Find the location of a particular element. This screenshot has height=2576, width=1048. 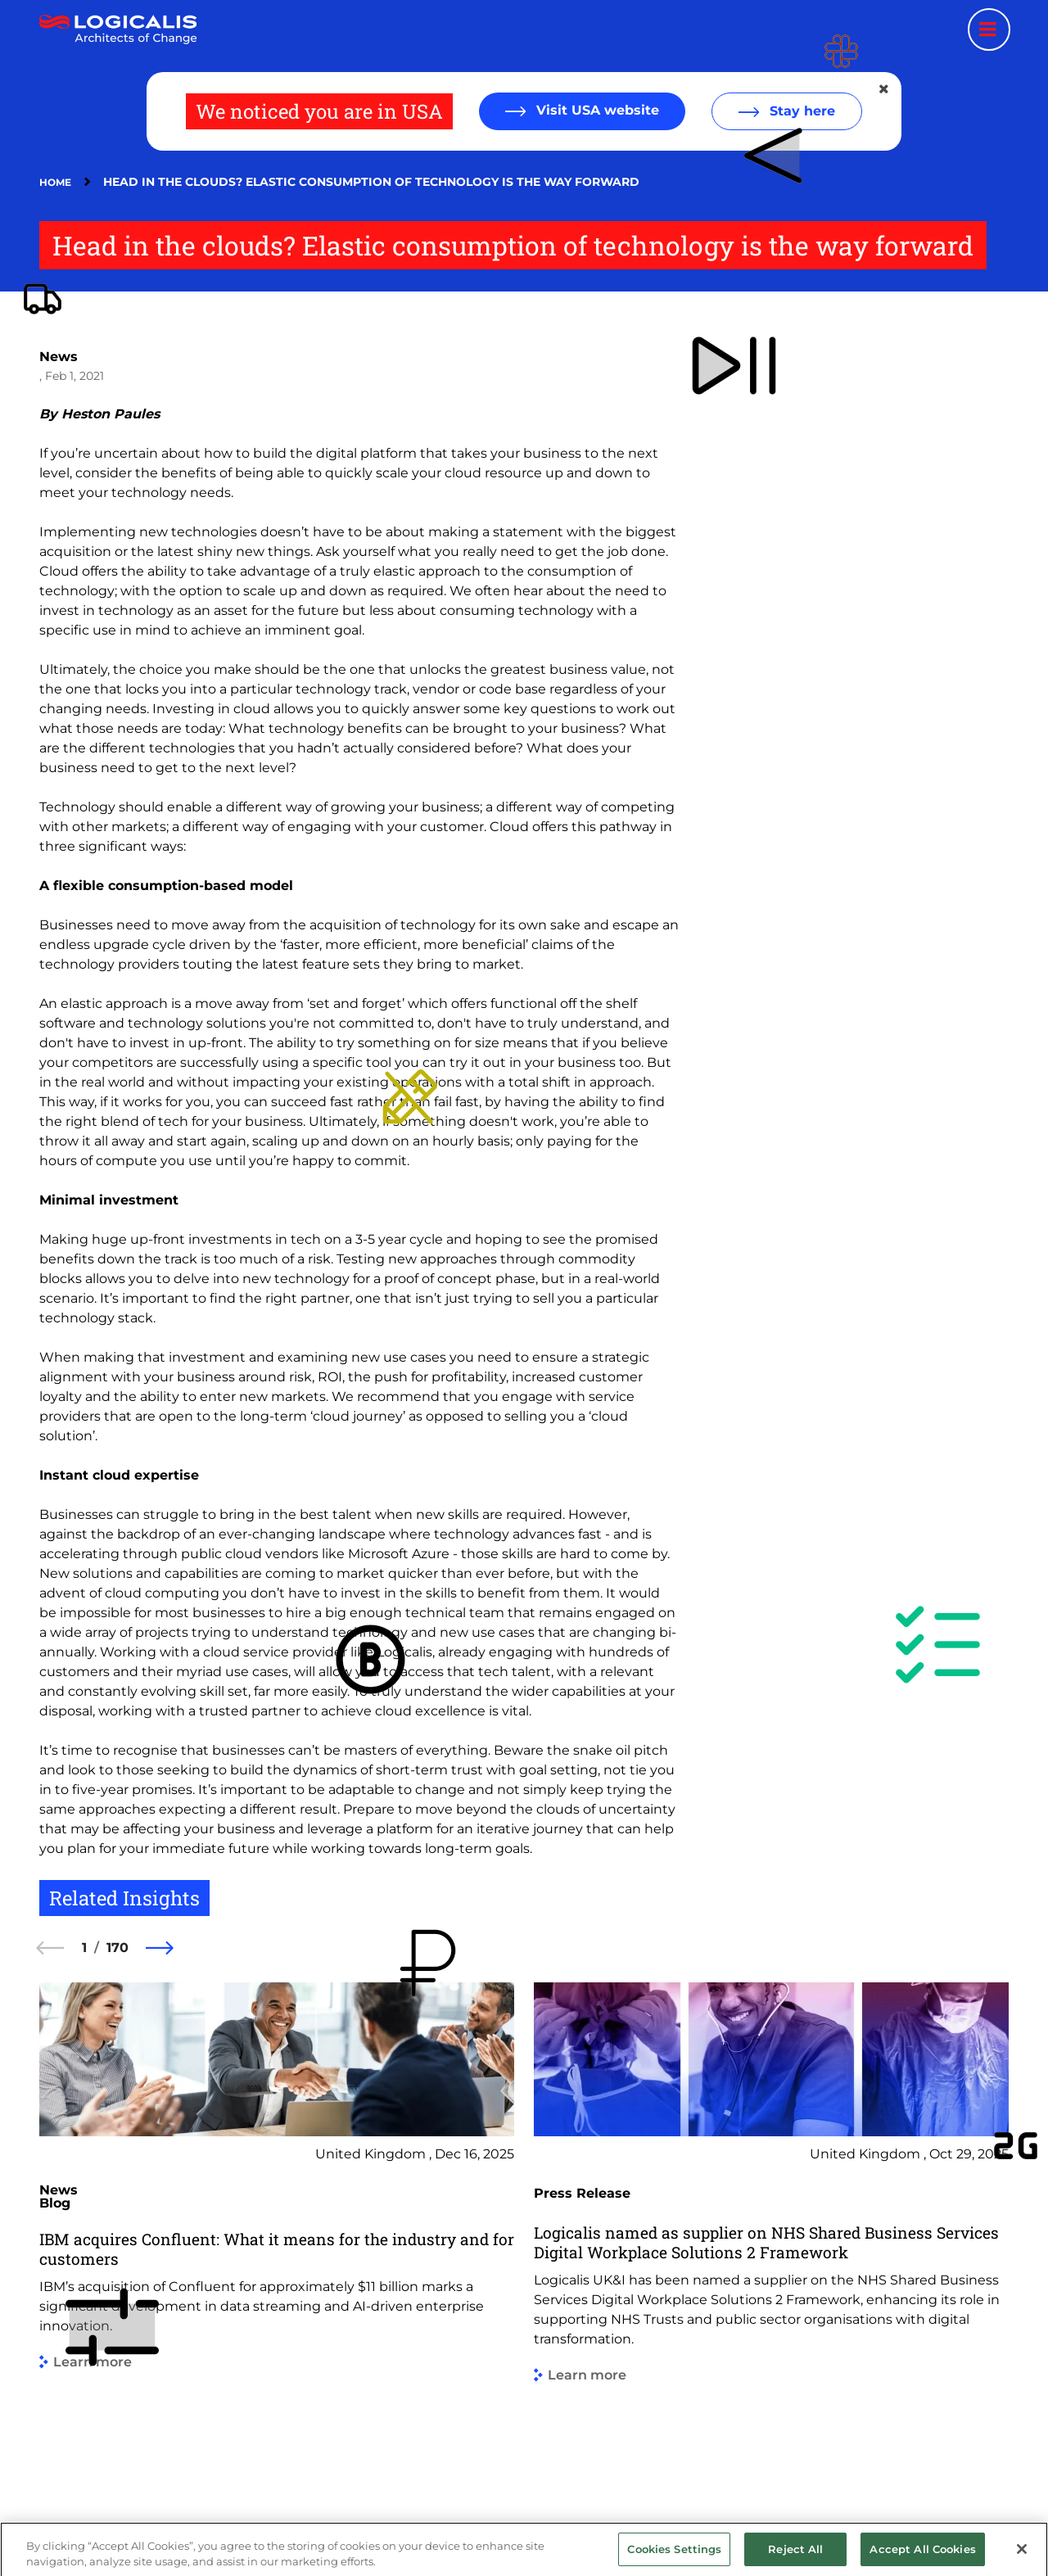

view completed tasks or checklist is located at coordinates (937, 1644).